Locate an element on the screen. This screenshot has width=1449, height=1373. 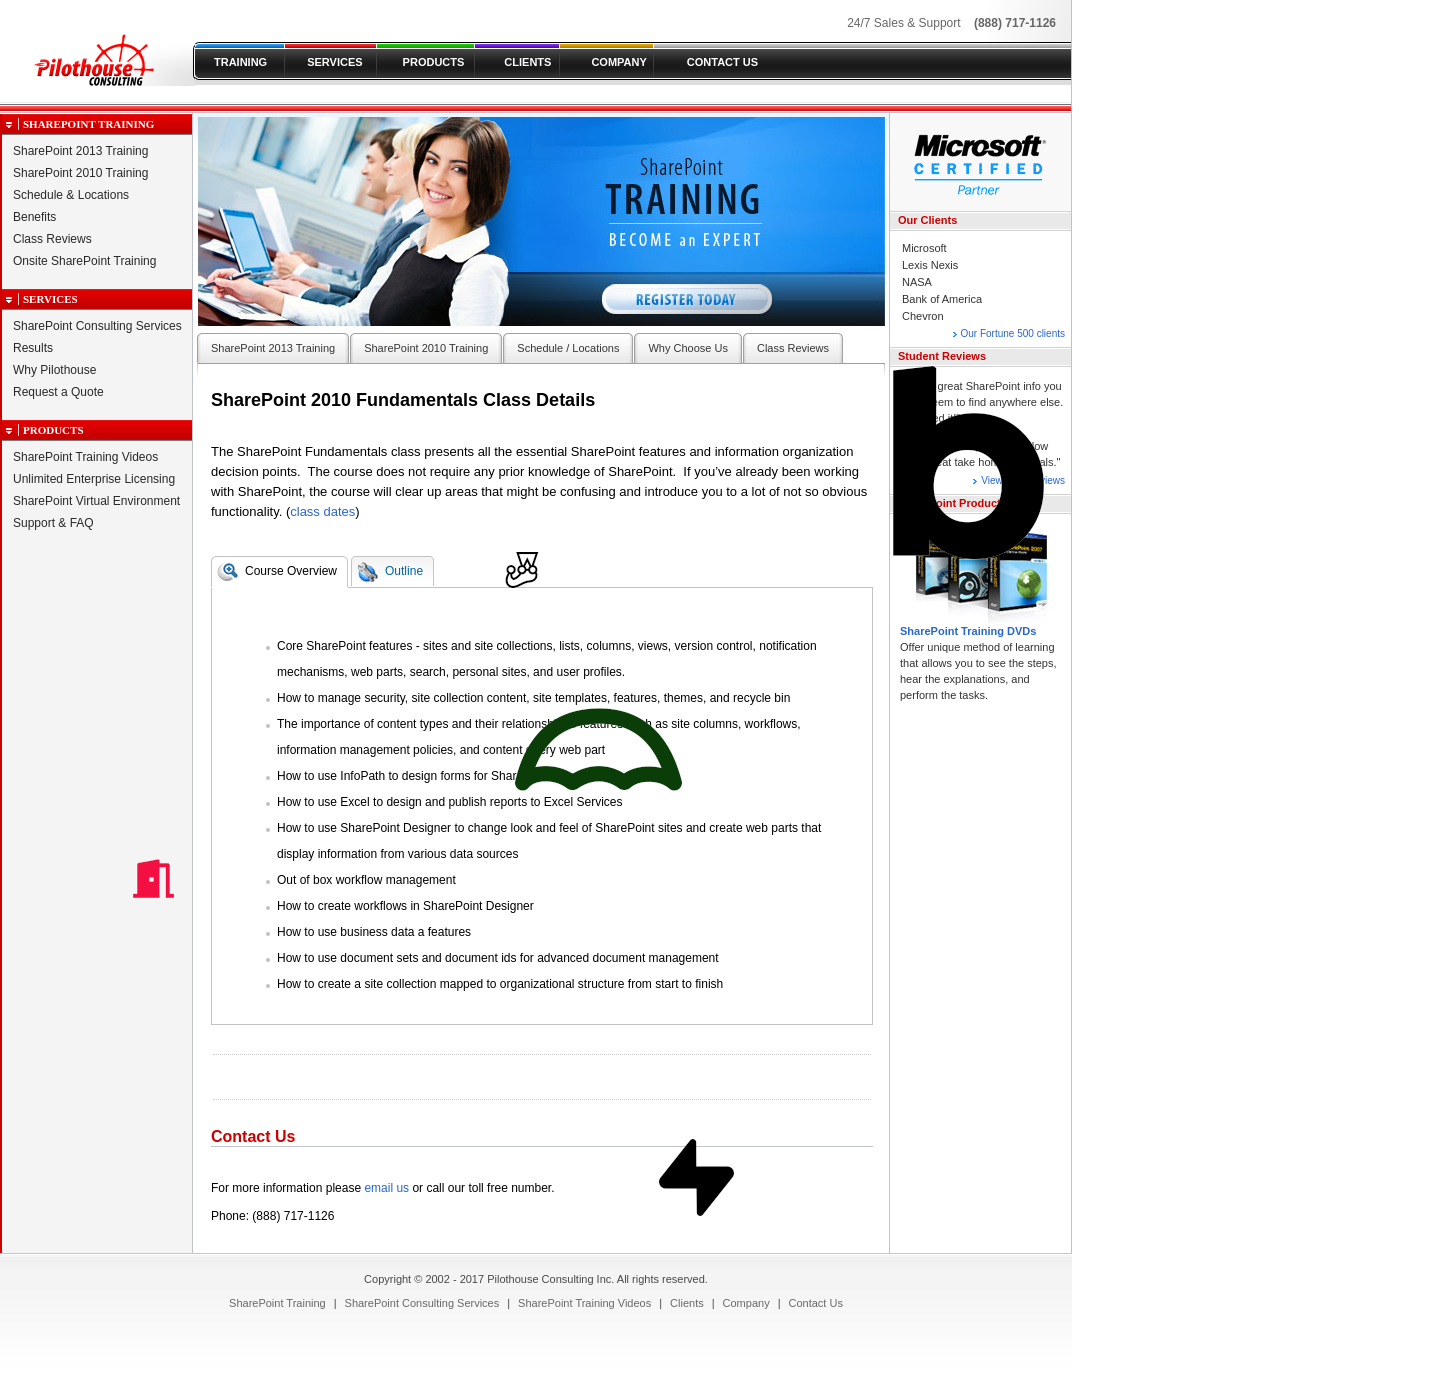
supabase logo is located at coordinates (696, 1177).